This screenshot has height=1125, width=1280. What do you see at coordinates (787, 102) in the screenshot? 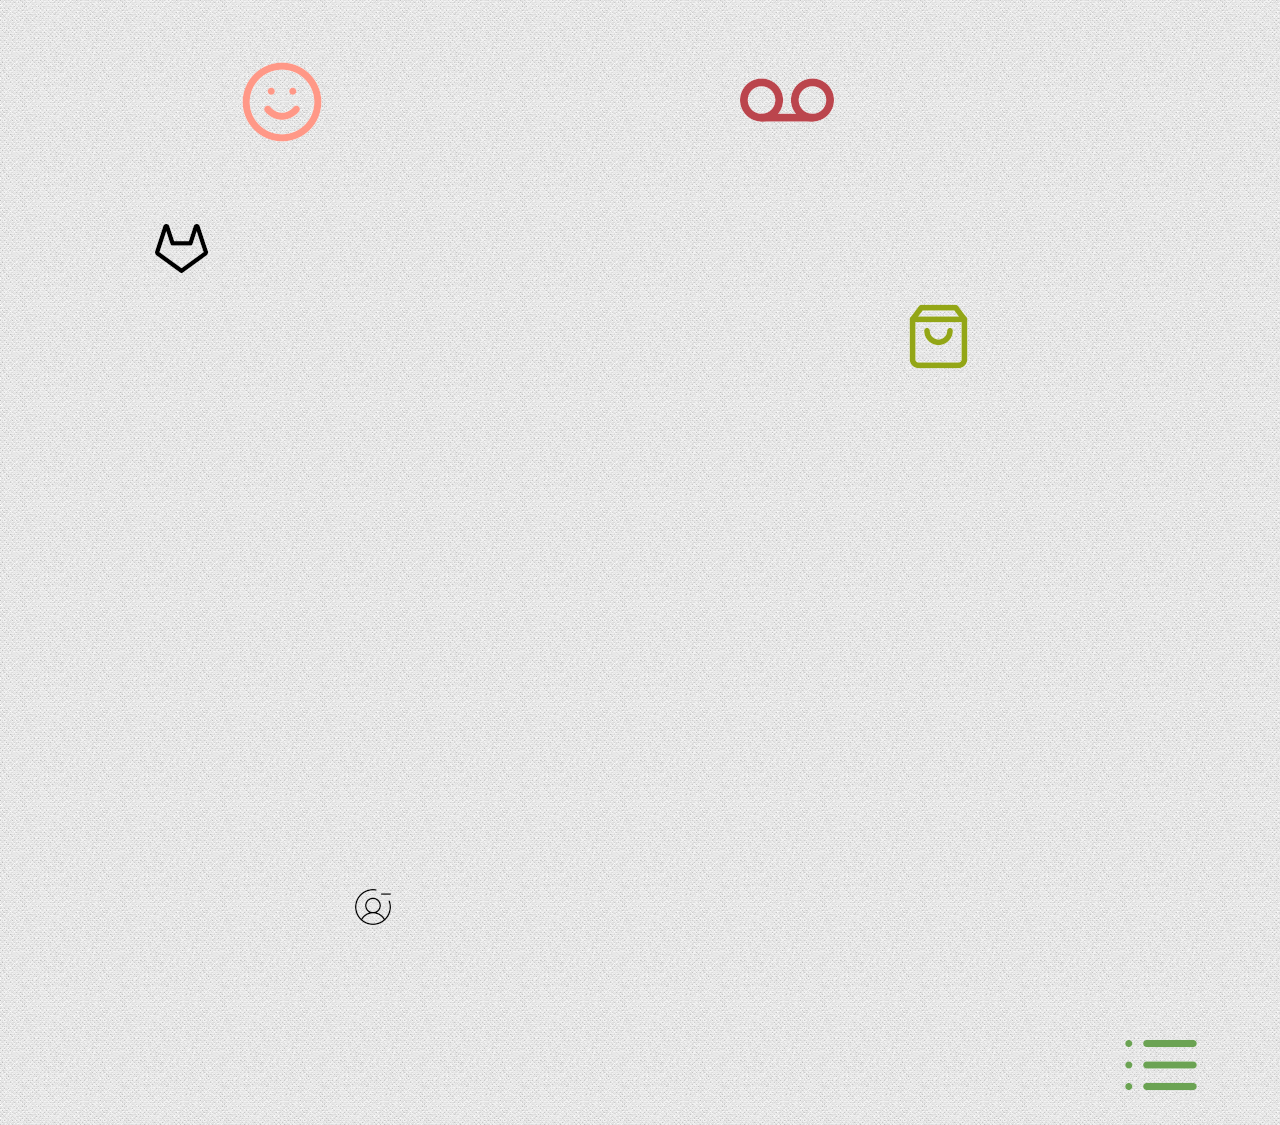
I see `access voicemail messages` at bounding box center [787, 102].